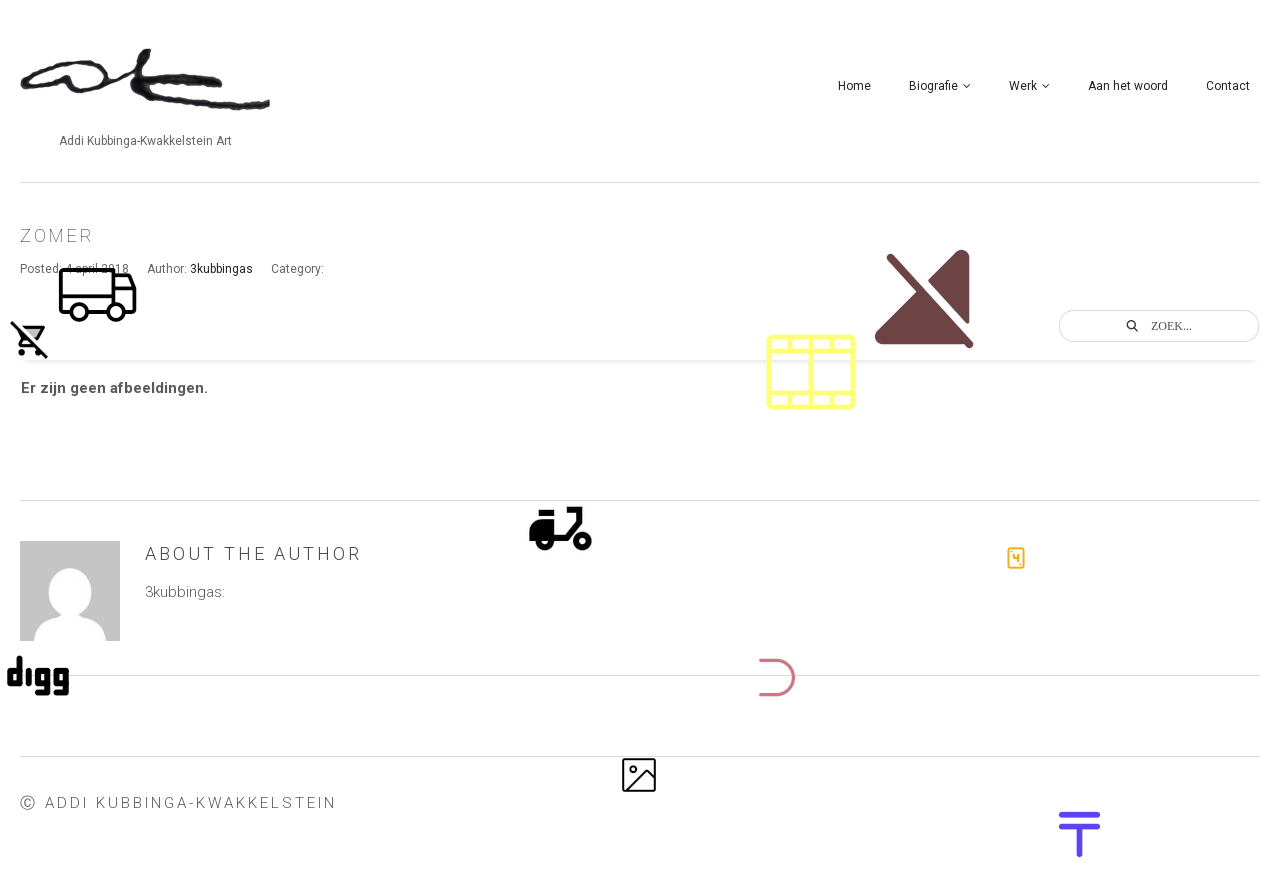  I want to click on no cellular signal available, so click(930, 301).